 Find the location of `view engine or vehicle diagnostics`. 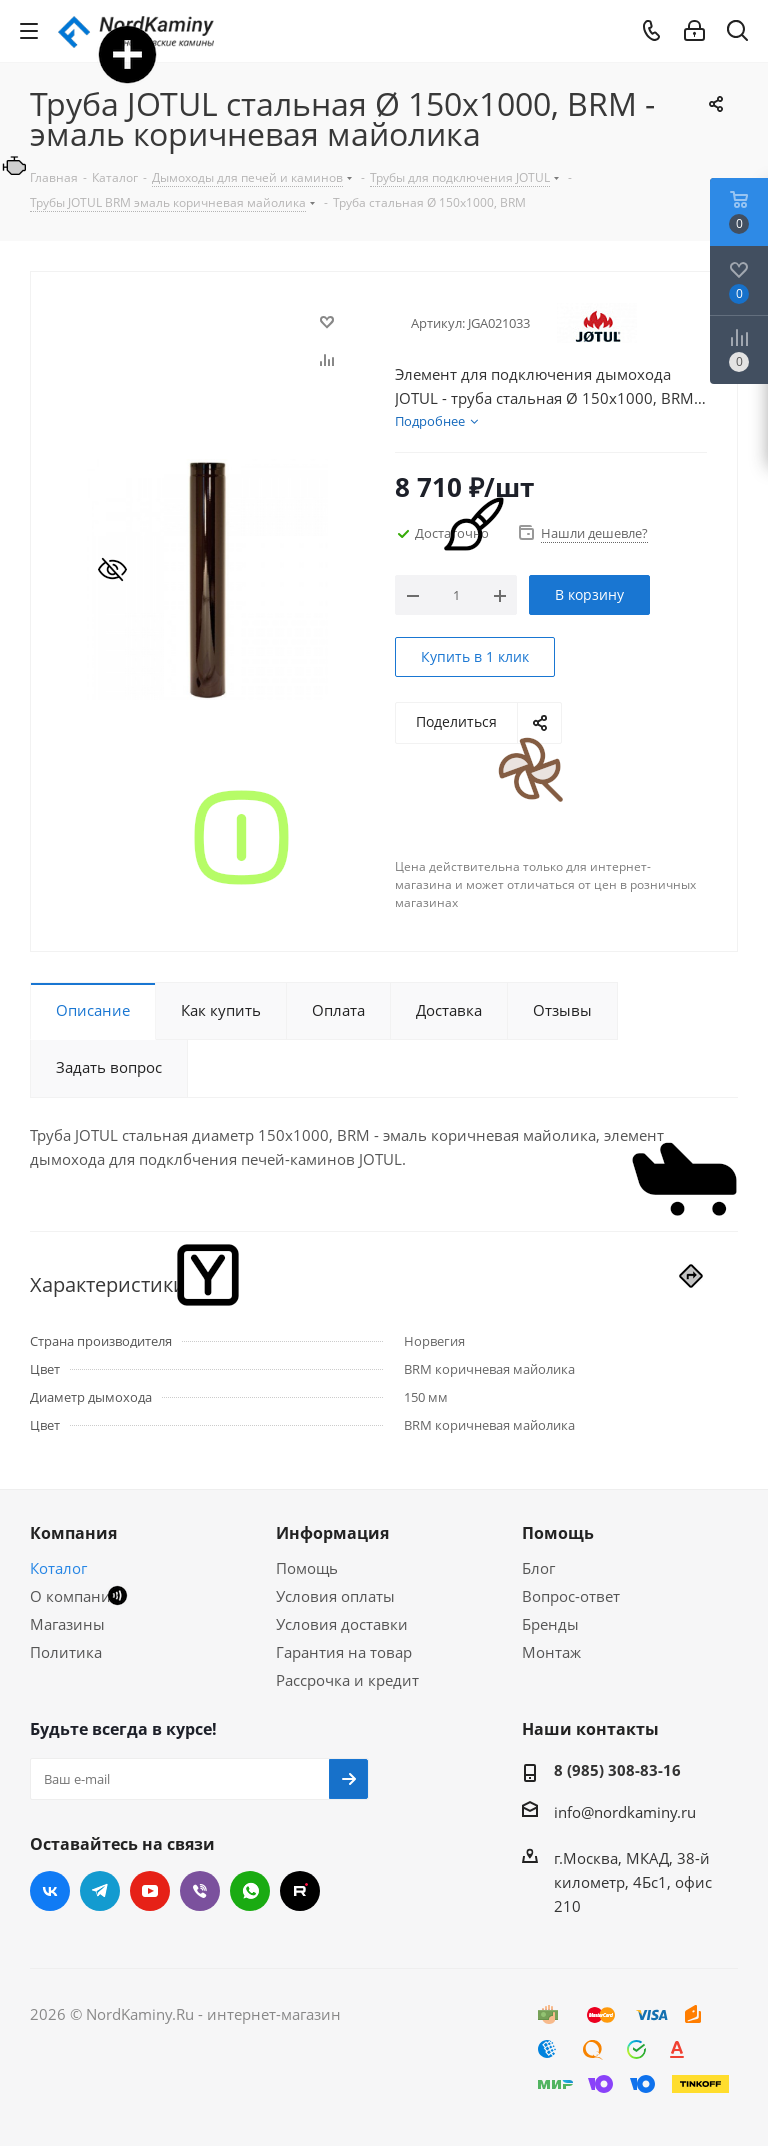

view engine or vehicle diagnostics is located at coordinates (14, 166).